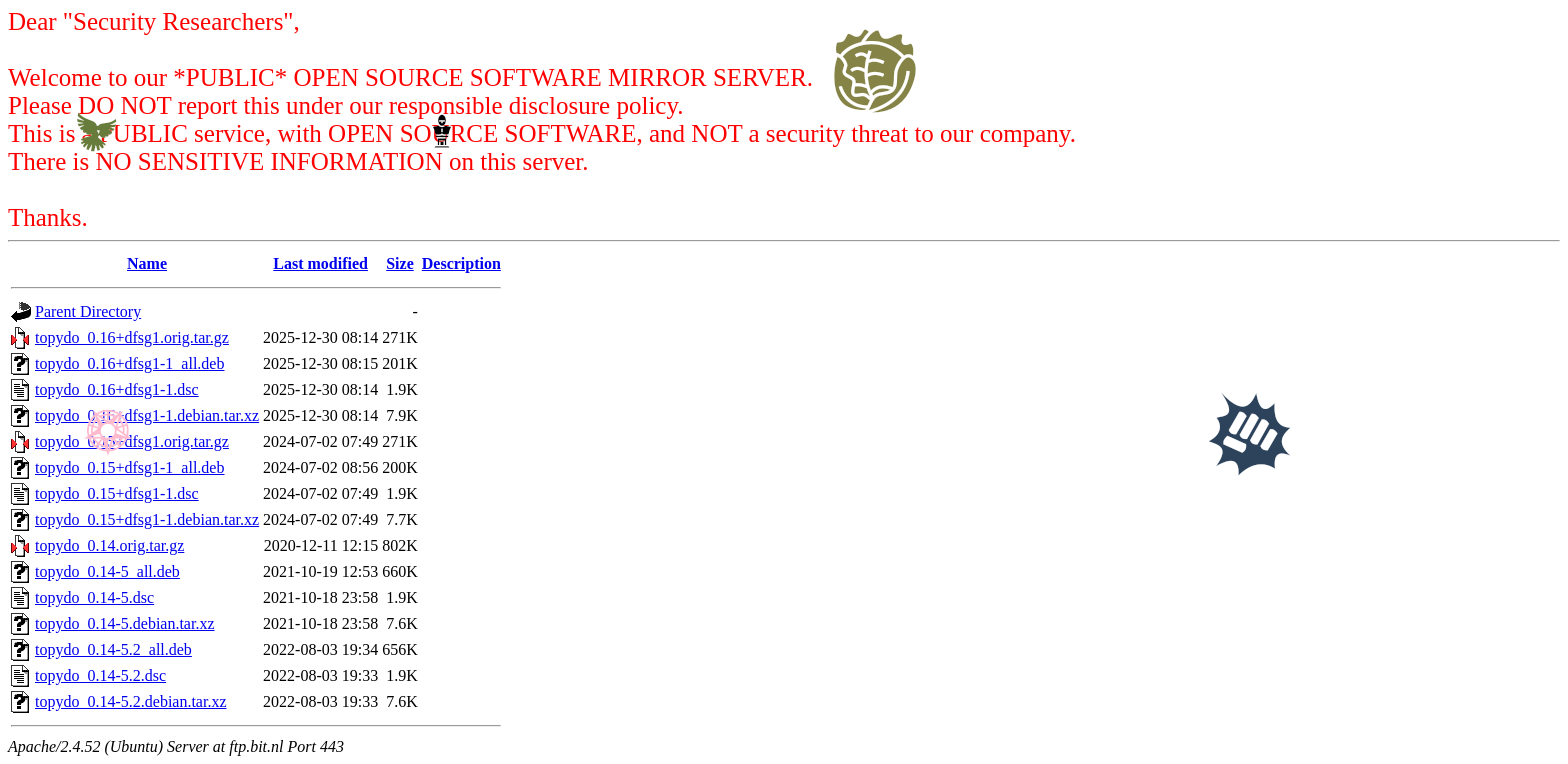 This screenshot has height=764, width=1568. What do you see at coordinates (108, 433) in the screenshot?
I see `indicates occult or mystical game element` at bounding box center [108, 433].